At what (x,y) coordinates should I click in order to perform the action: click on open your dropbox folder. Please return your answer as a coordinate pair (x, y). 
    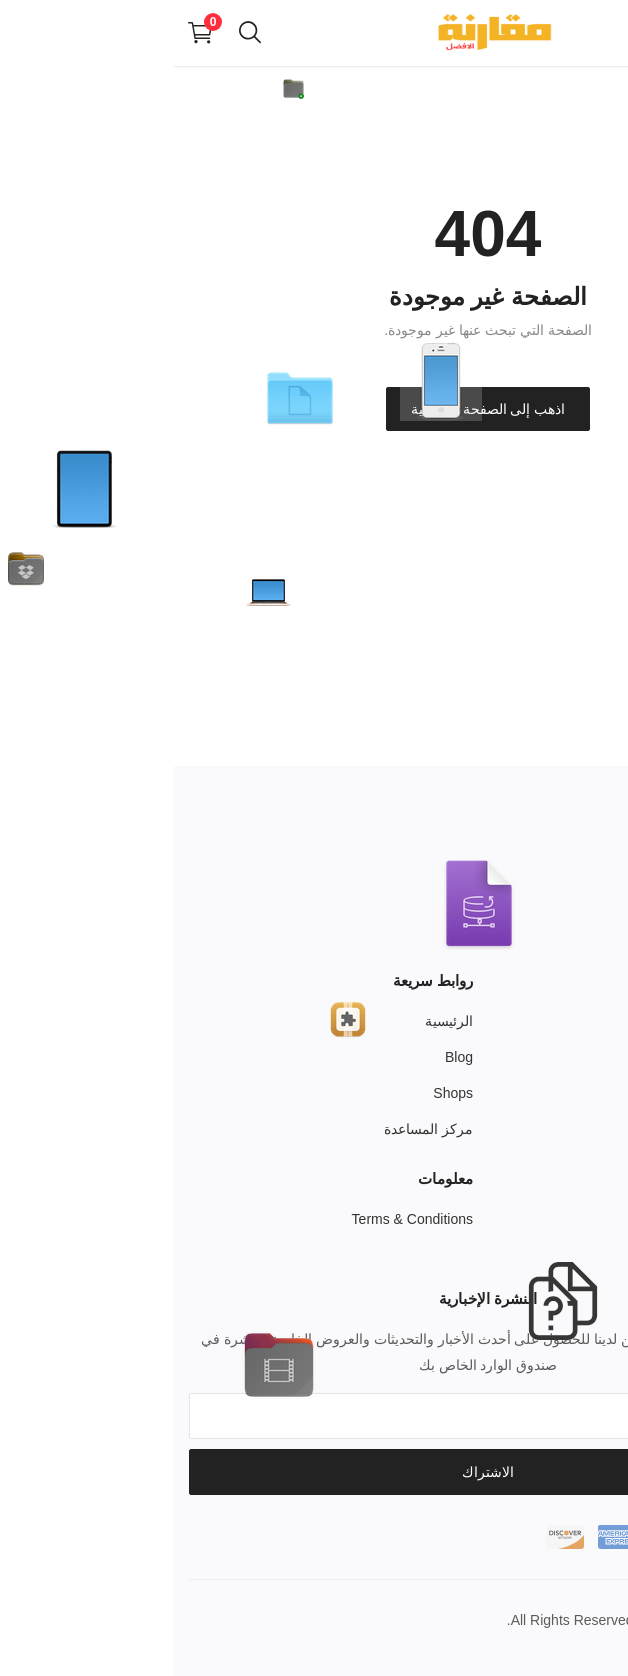
    Looking at the image, I should click on (26, 568).